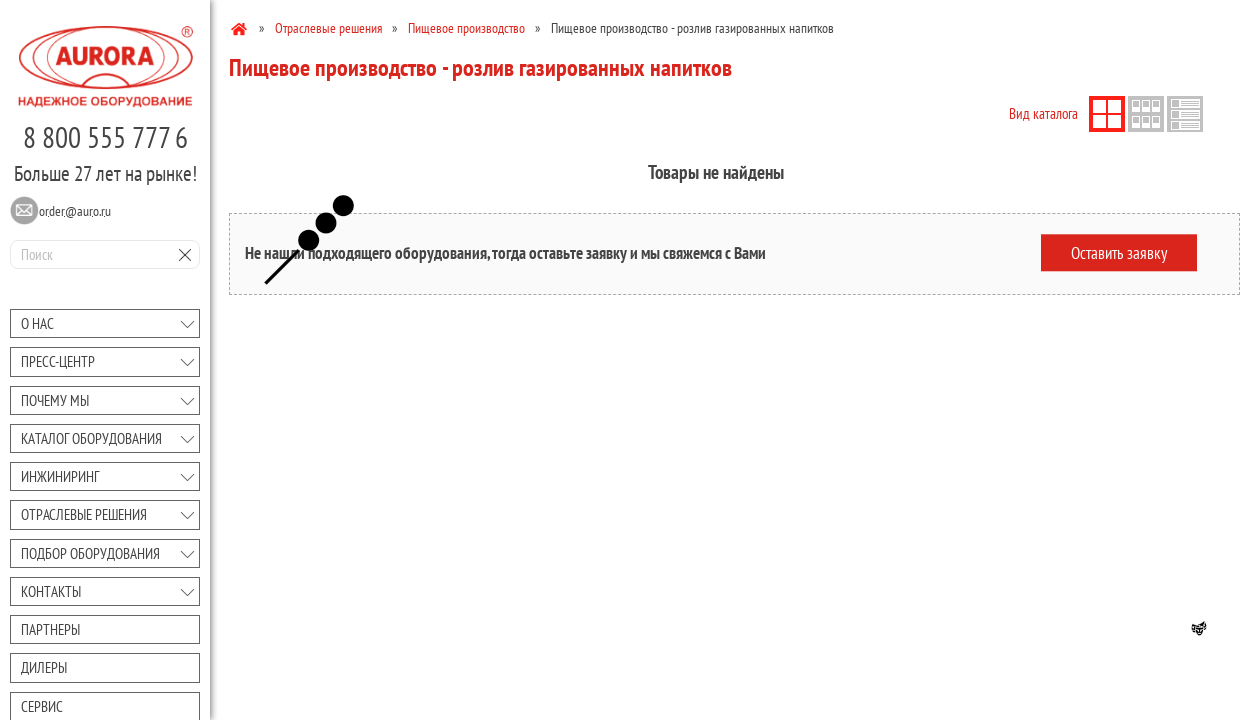 The height and width of the screenshot is (720, 1259). I want to click on access theater or entertainment section, so click(1199, 628).